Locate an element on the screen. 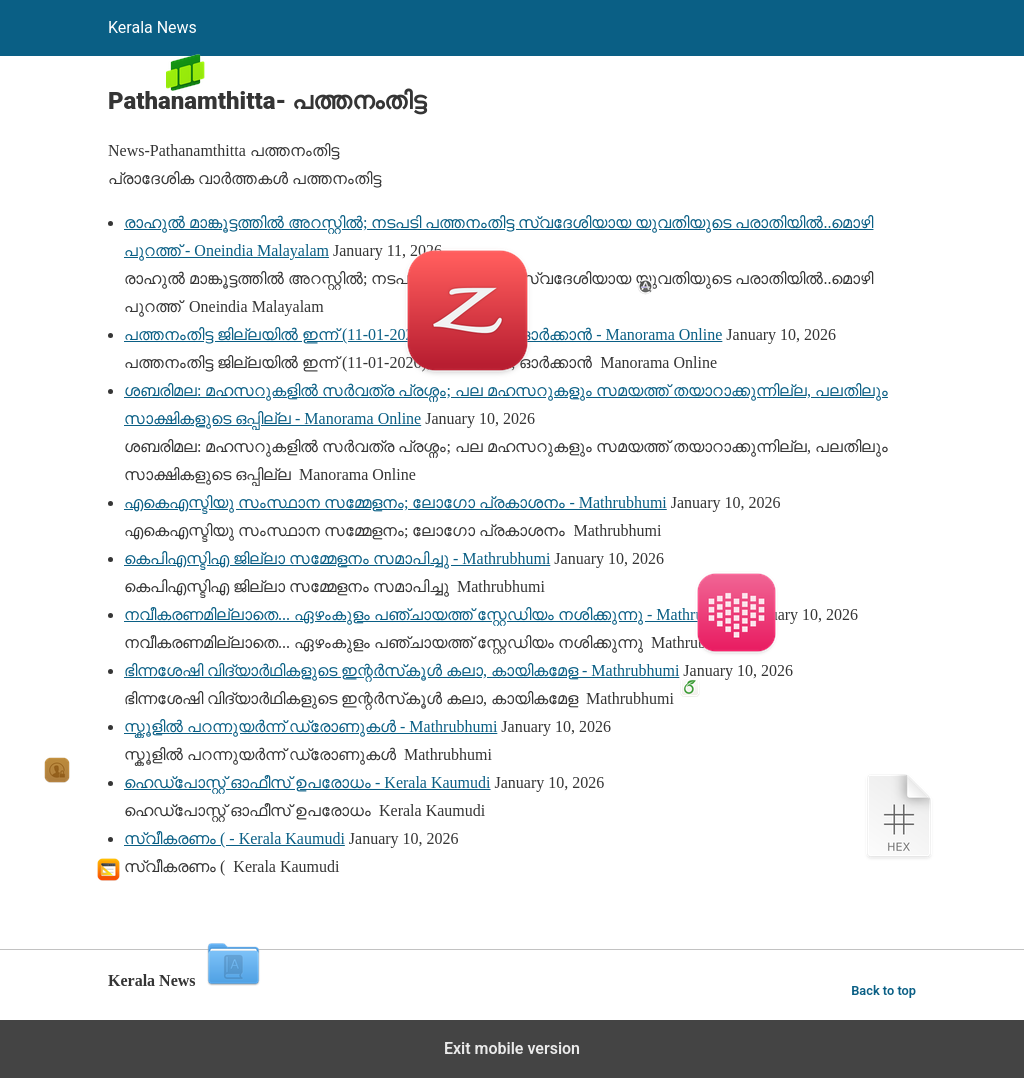  open xbox game bar is located at coordinates (185, 72).